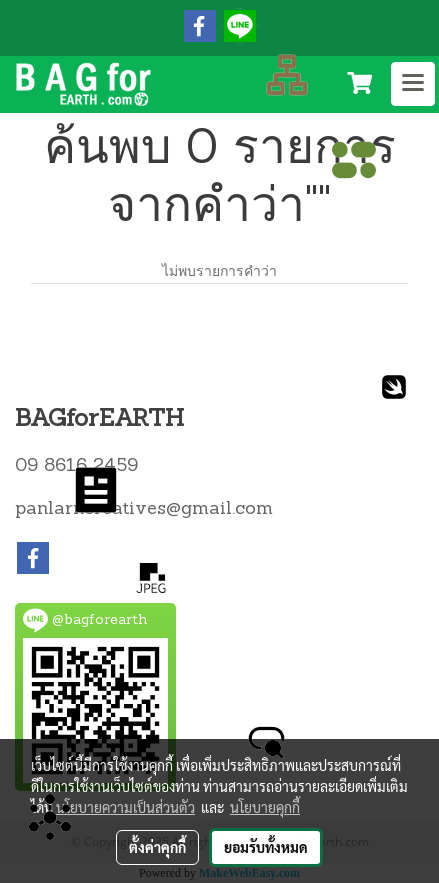 This screenshot has width=439, height=883. Describe the element at coordinates (354, 160) in the screenshot. I see `fonoma app or service logo` at that location.